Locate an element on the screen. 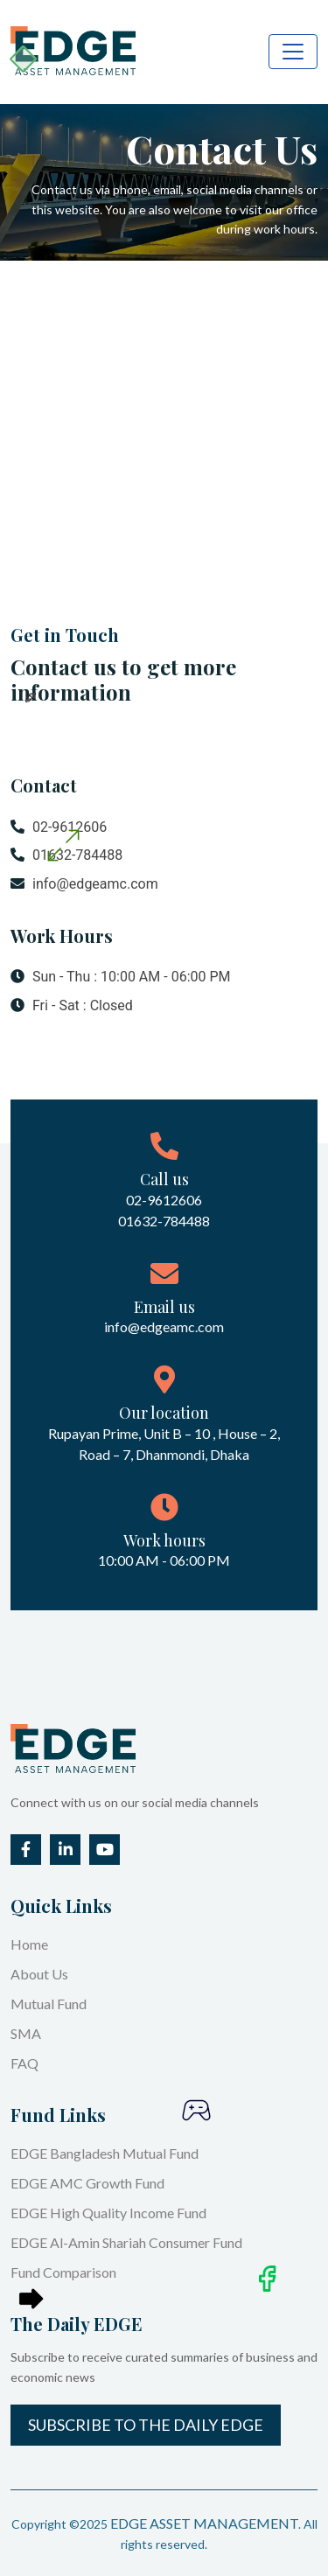  expand to full screen is located at coordinates (63, 845).